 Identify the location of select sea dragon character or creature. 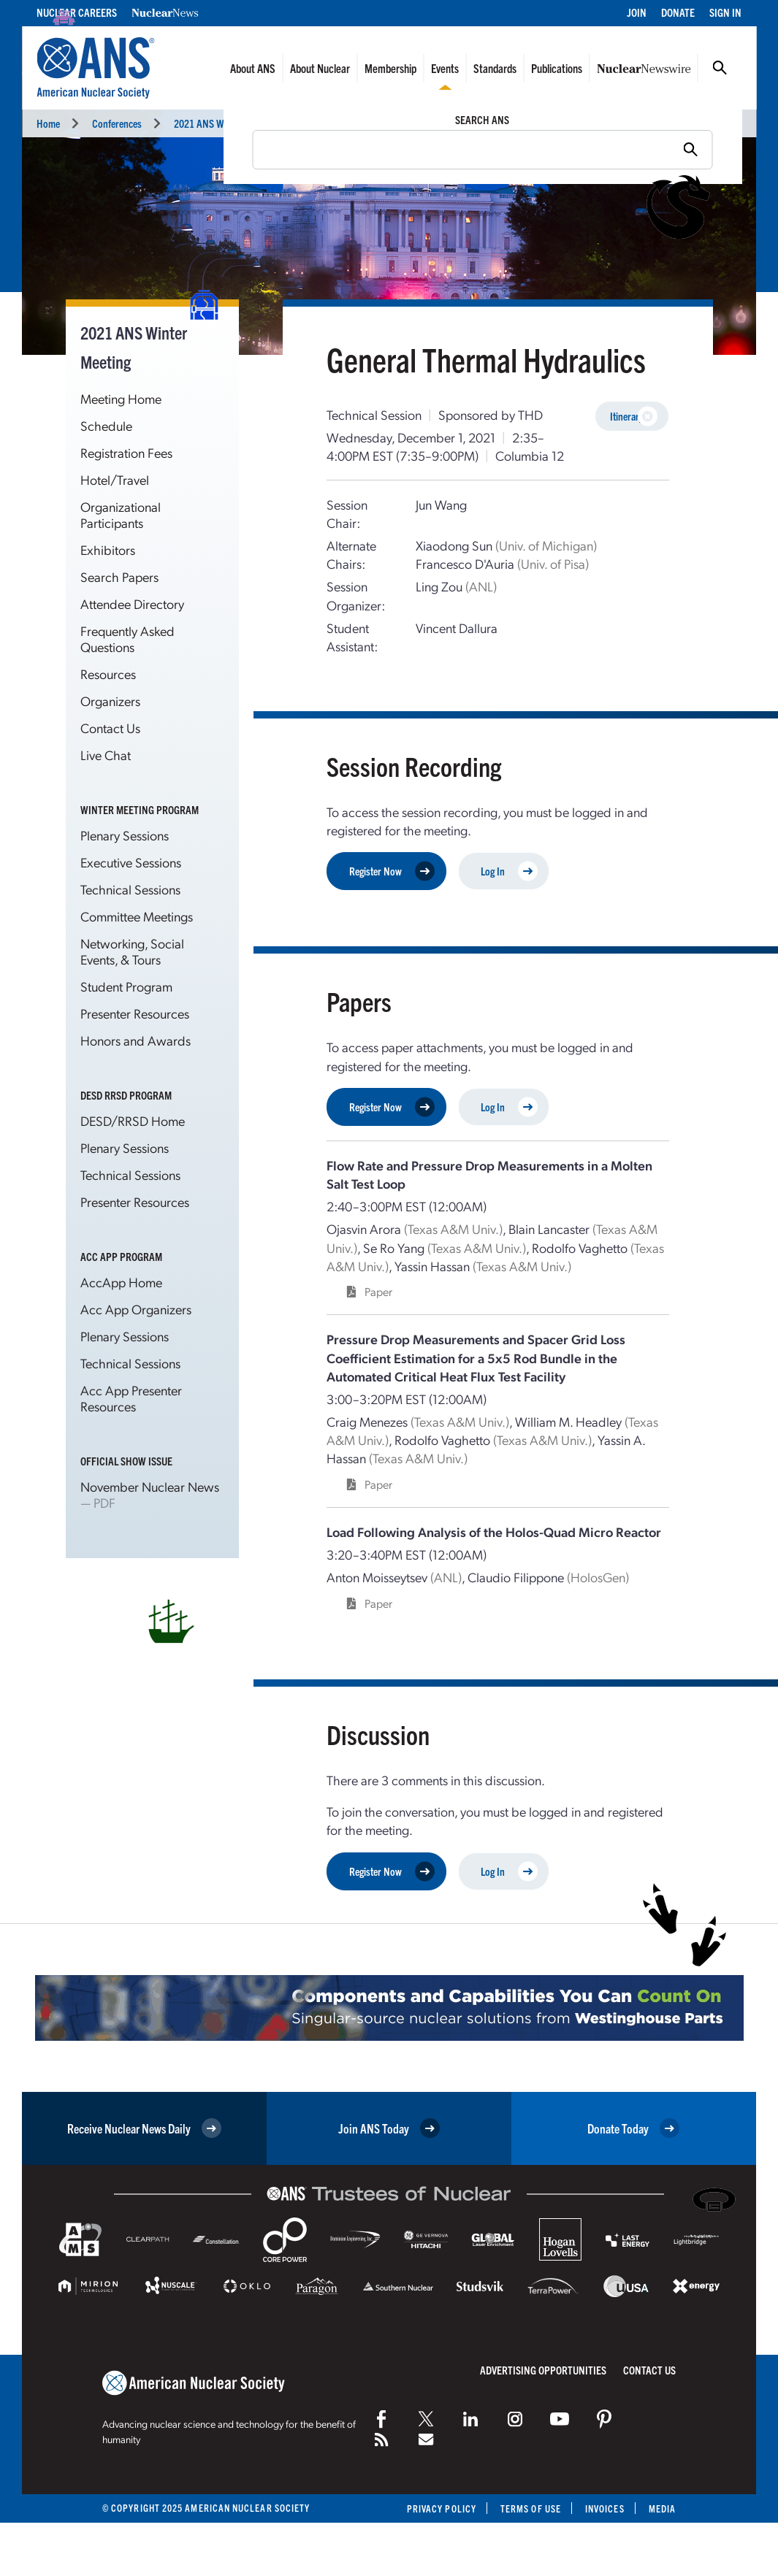
(679, 207).